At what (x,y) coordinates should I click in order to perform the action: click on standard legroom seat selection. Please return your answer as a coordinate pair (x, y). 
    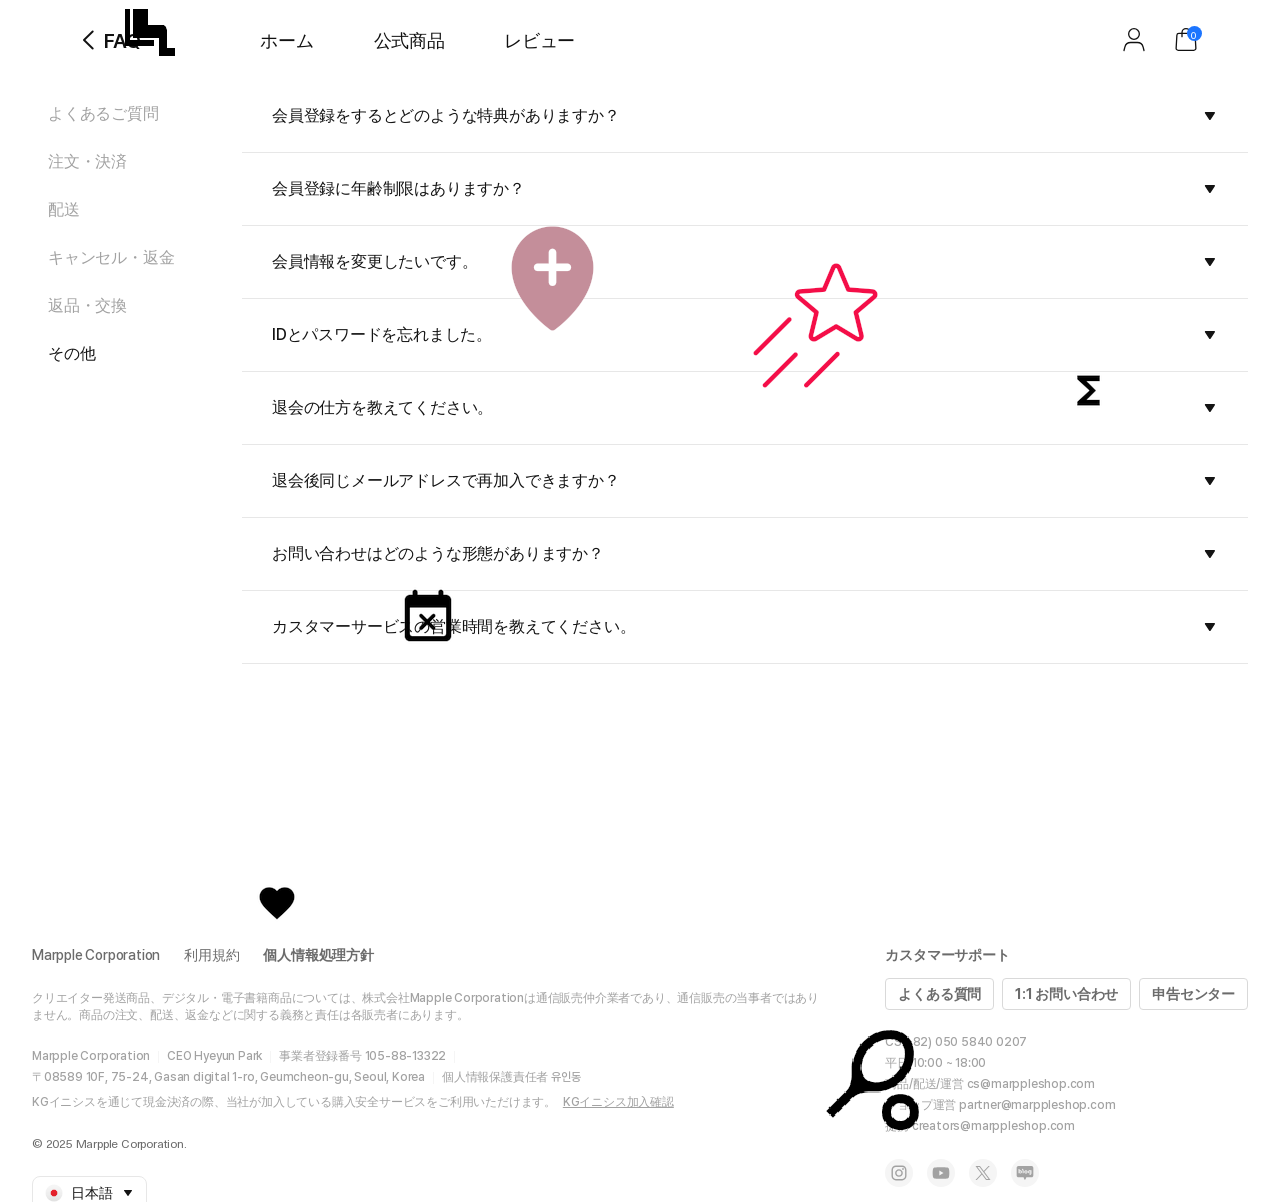
    Looking at the image, I should click on (148, 32).